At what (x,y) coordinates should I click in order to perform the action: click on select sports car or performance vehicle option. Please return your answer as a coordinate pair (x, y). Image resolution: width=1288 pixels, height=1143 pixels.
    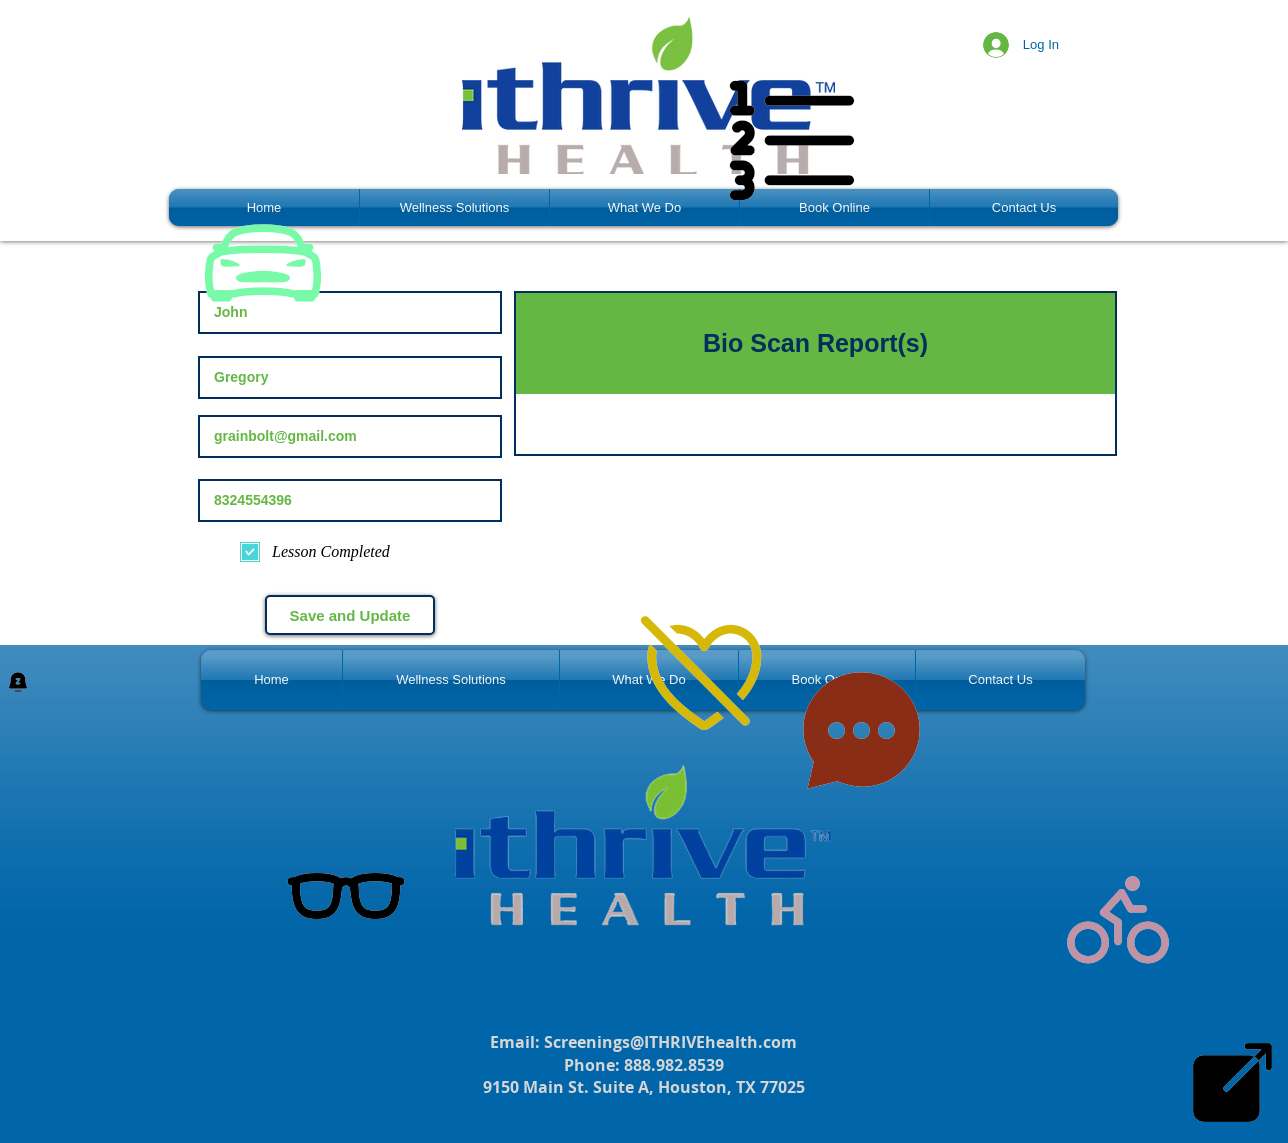
    Looking at the image, I should click on (263, 263).